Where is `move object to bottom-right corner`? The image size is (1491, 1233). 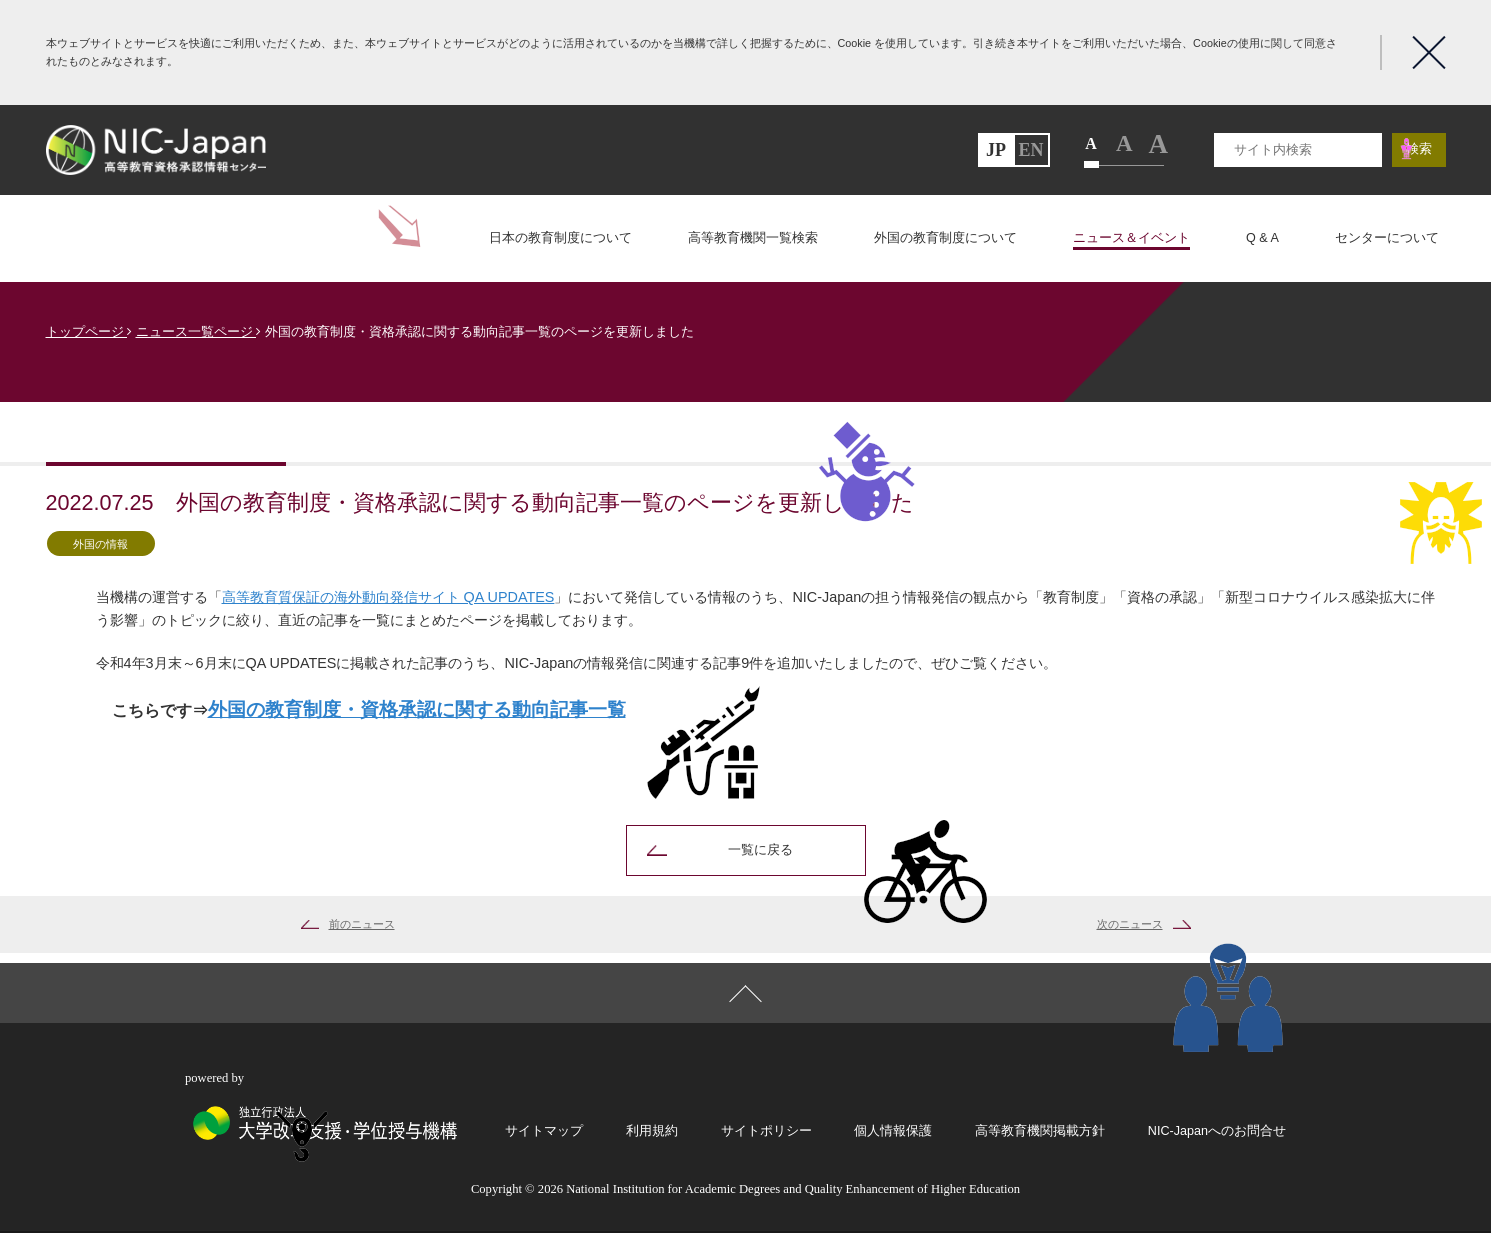 move object to bottom-right corner is located at coordinates (399, 226).